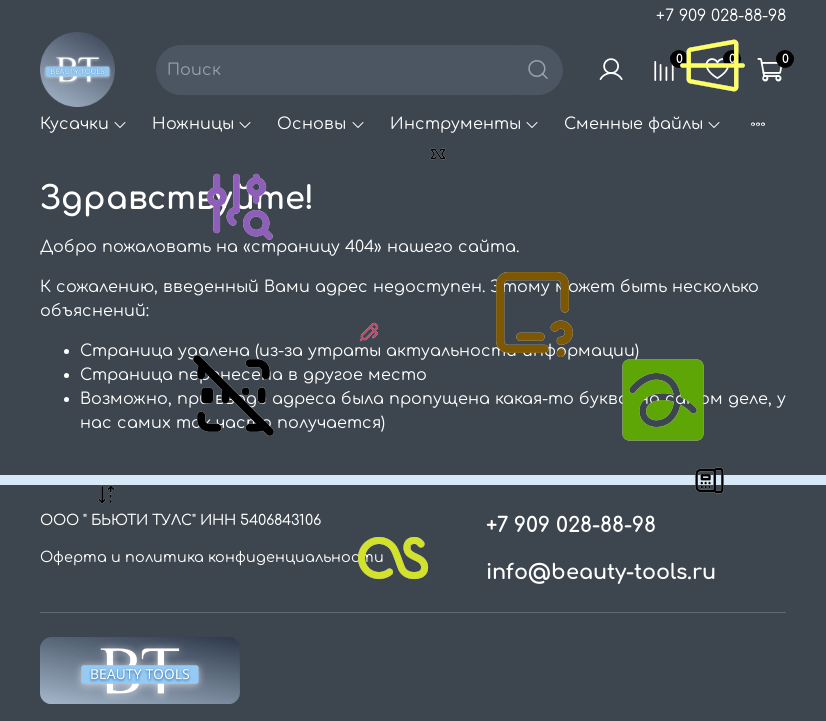  What do you see at coordinates (438, 154) in the screenshot?
I see `xdeep brand logo` at bounding box center [438, 154].